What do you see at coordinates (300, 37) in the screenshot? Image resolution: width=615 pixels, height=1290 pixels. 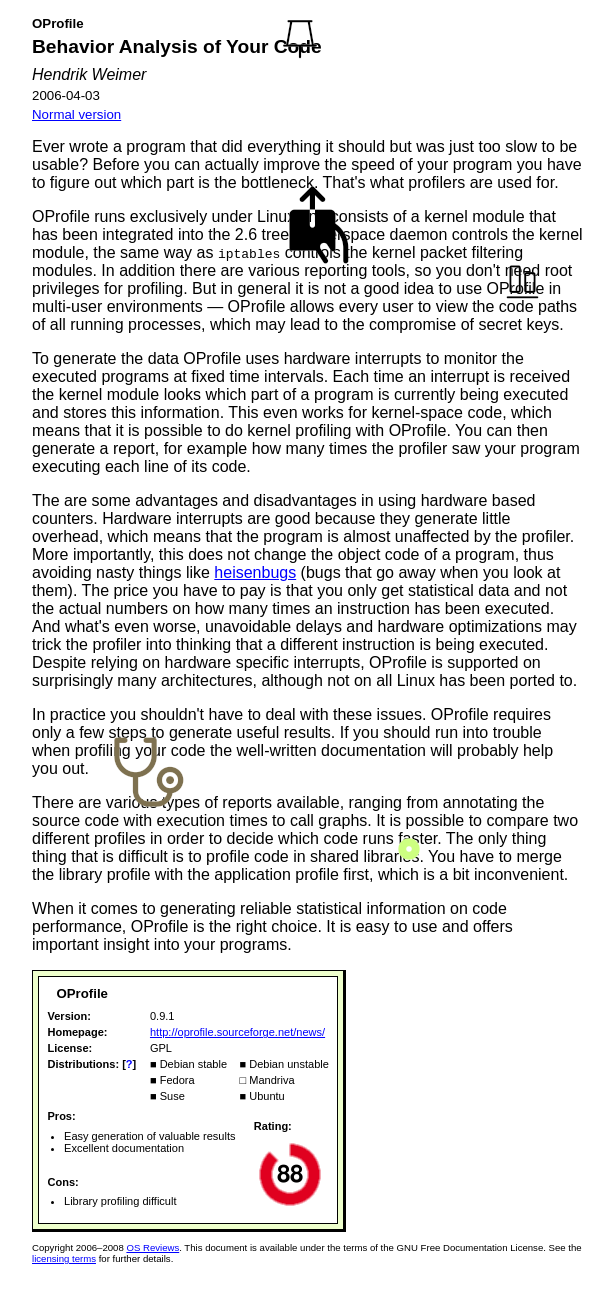 I see `pin an item to keep it visible` at bounding box center [300, 37].